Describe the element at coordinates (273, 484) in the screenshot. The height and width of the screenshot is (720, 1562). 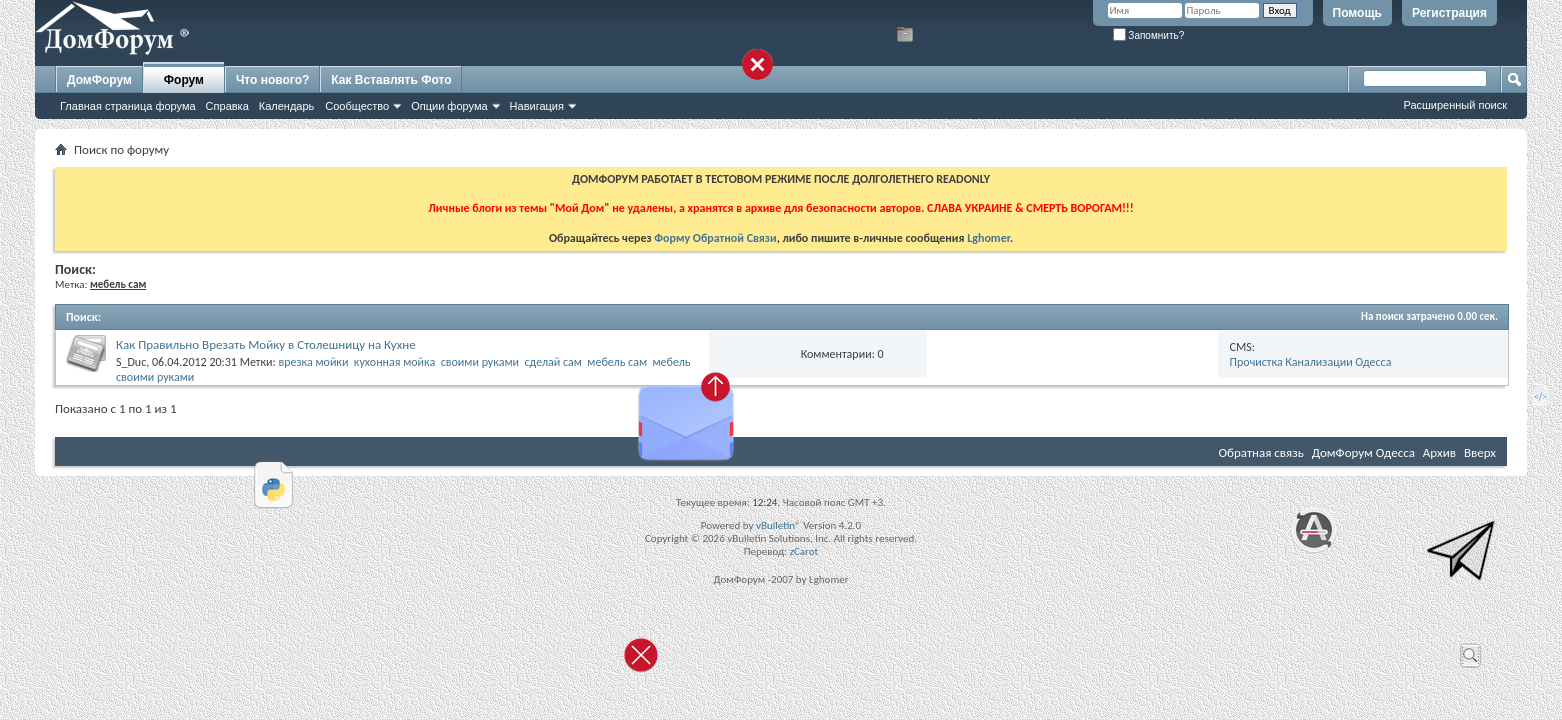
I see `a python script or source code file` at that location.